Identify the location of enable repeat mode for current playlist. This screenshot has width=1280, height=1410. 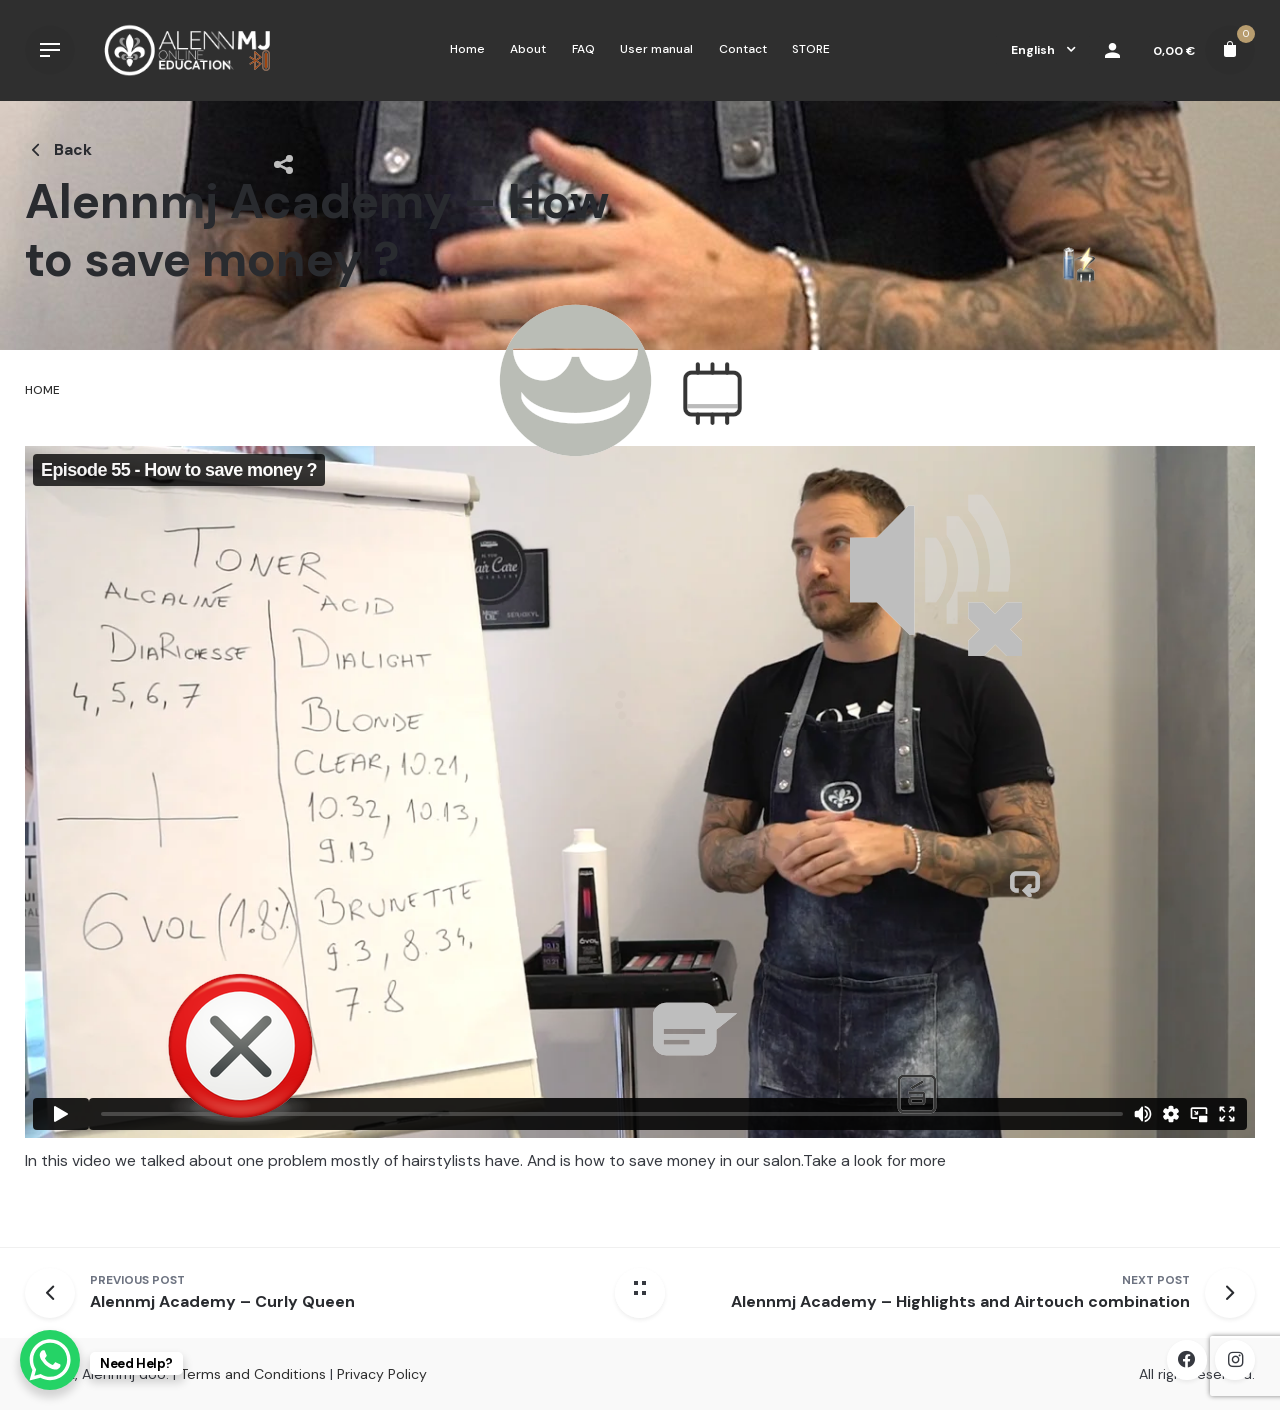
(1025, 882).